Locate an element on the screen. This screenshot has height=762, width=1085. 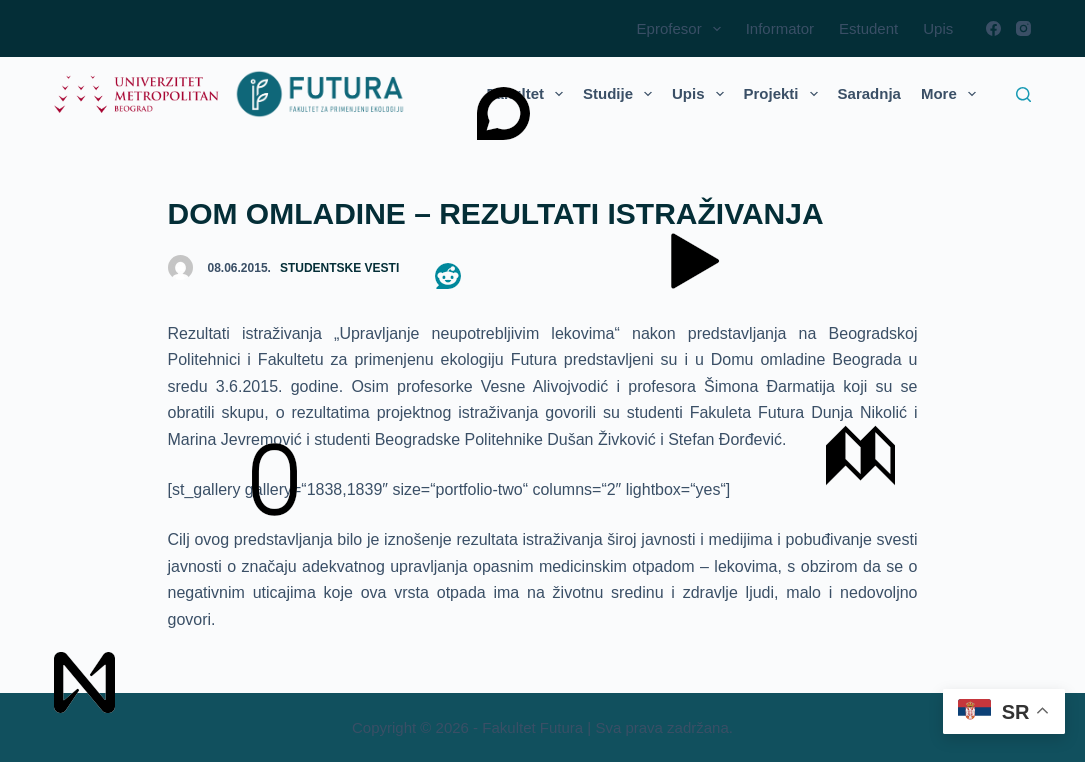
play media or start playback is located at coordinates (692, 261).